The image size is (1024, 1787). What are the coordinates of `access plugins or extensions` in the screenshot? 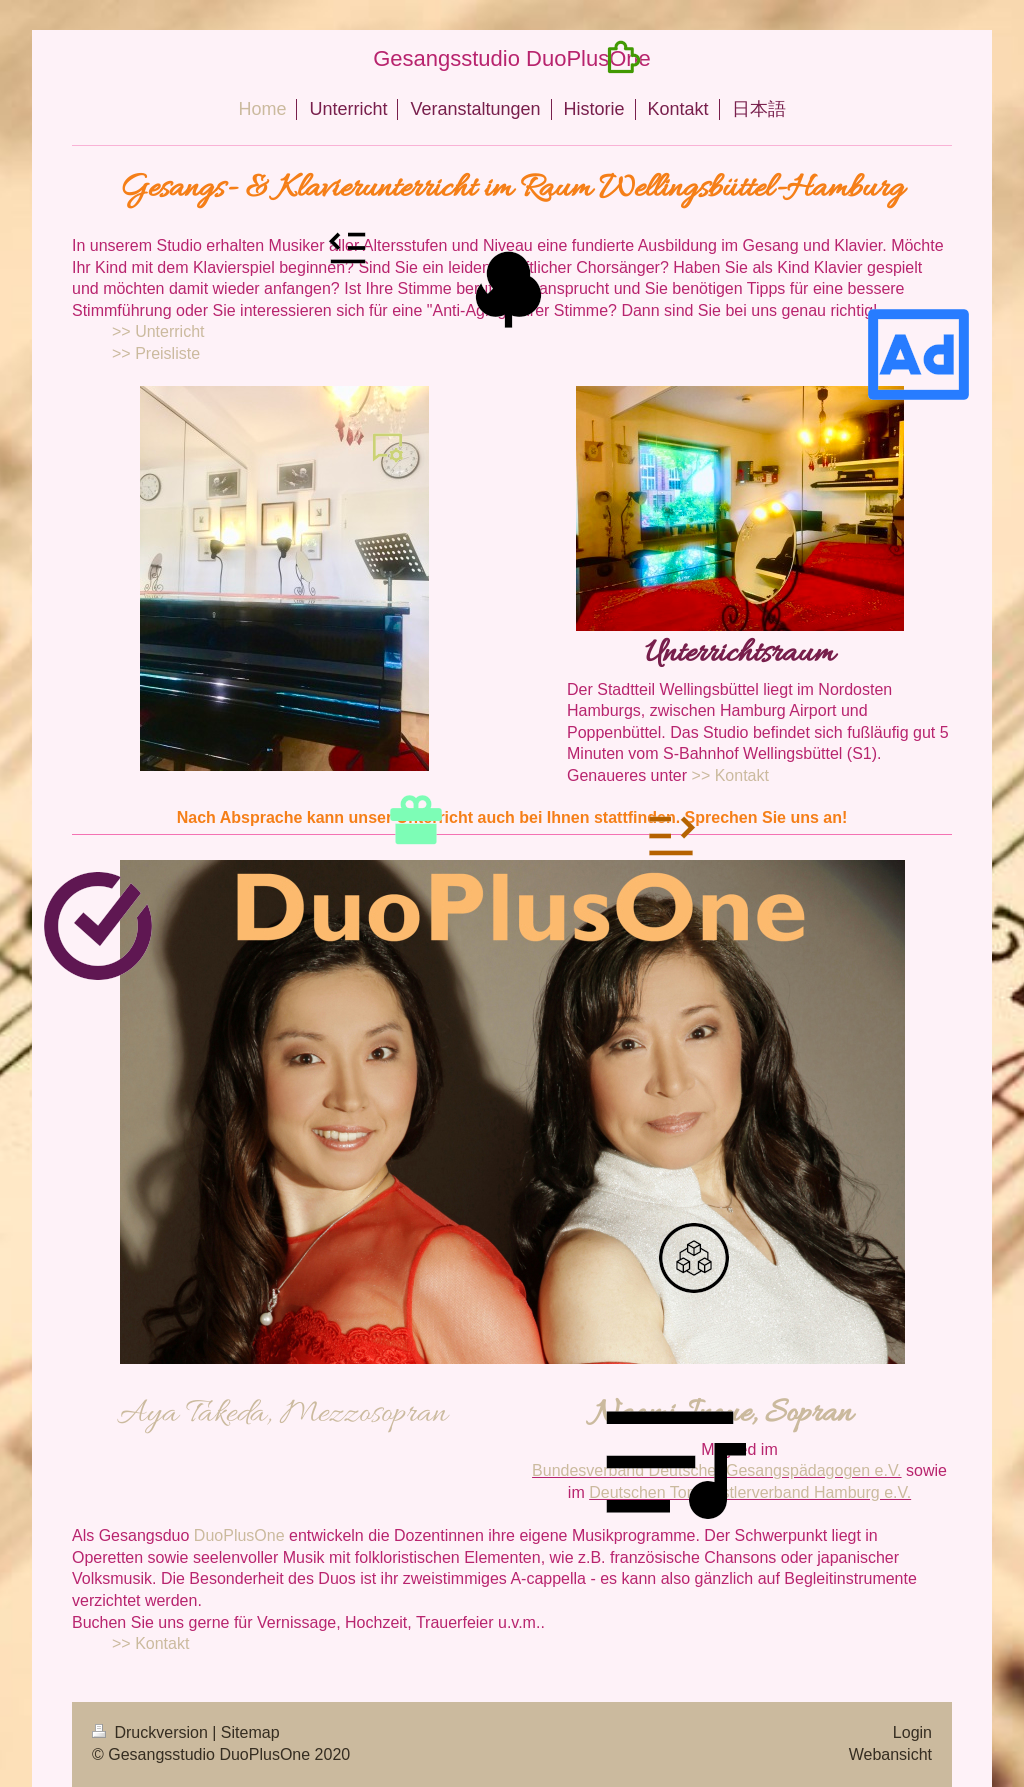 It's located at (622, 58).